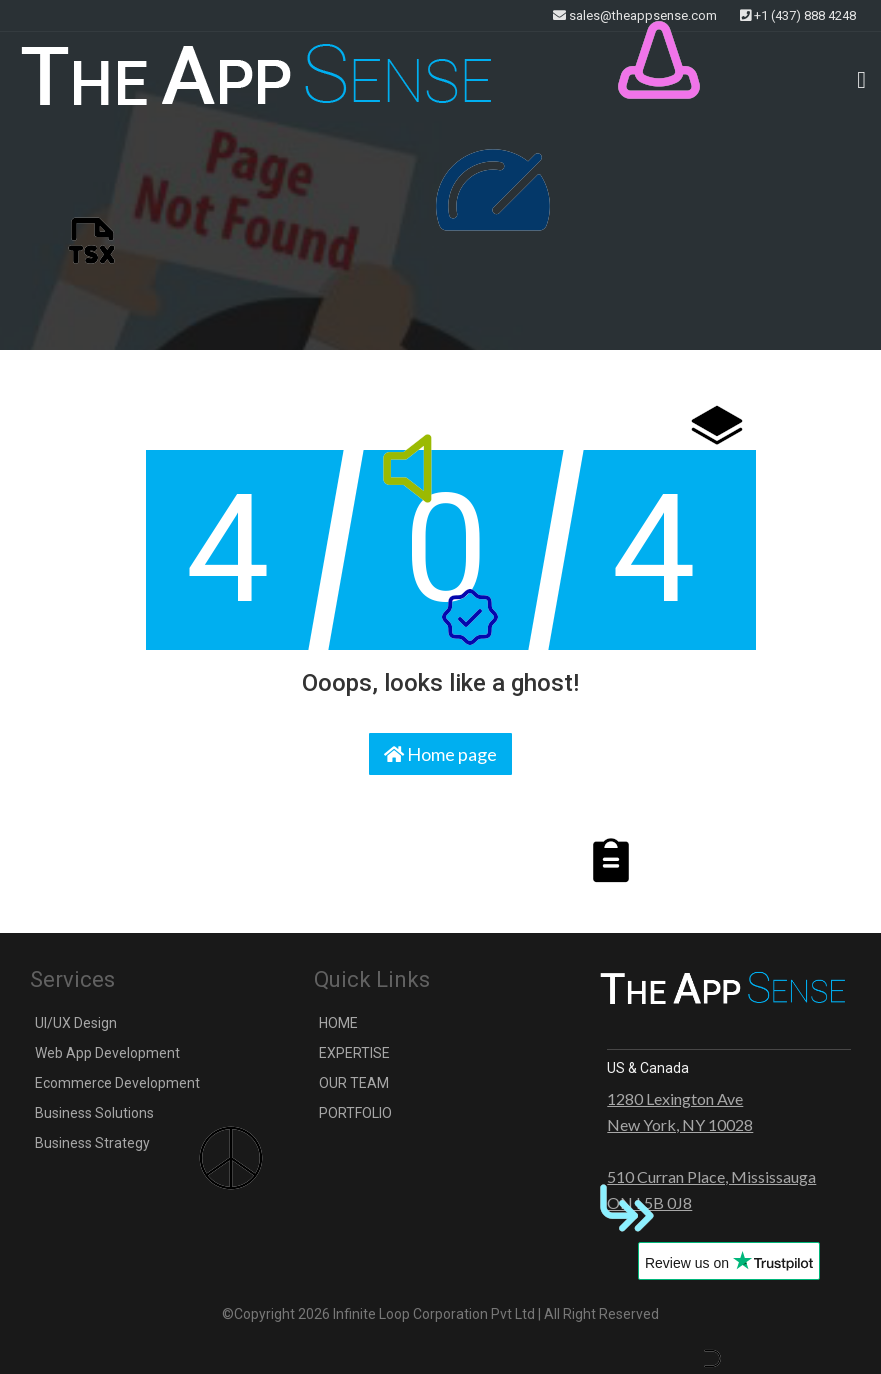 The height and width of the screenshot is (1374, 881). I want to click on peace symbol or anti-war indicator, so click(231, 1158).